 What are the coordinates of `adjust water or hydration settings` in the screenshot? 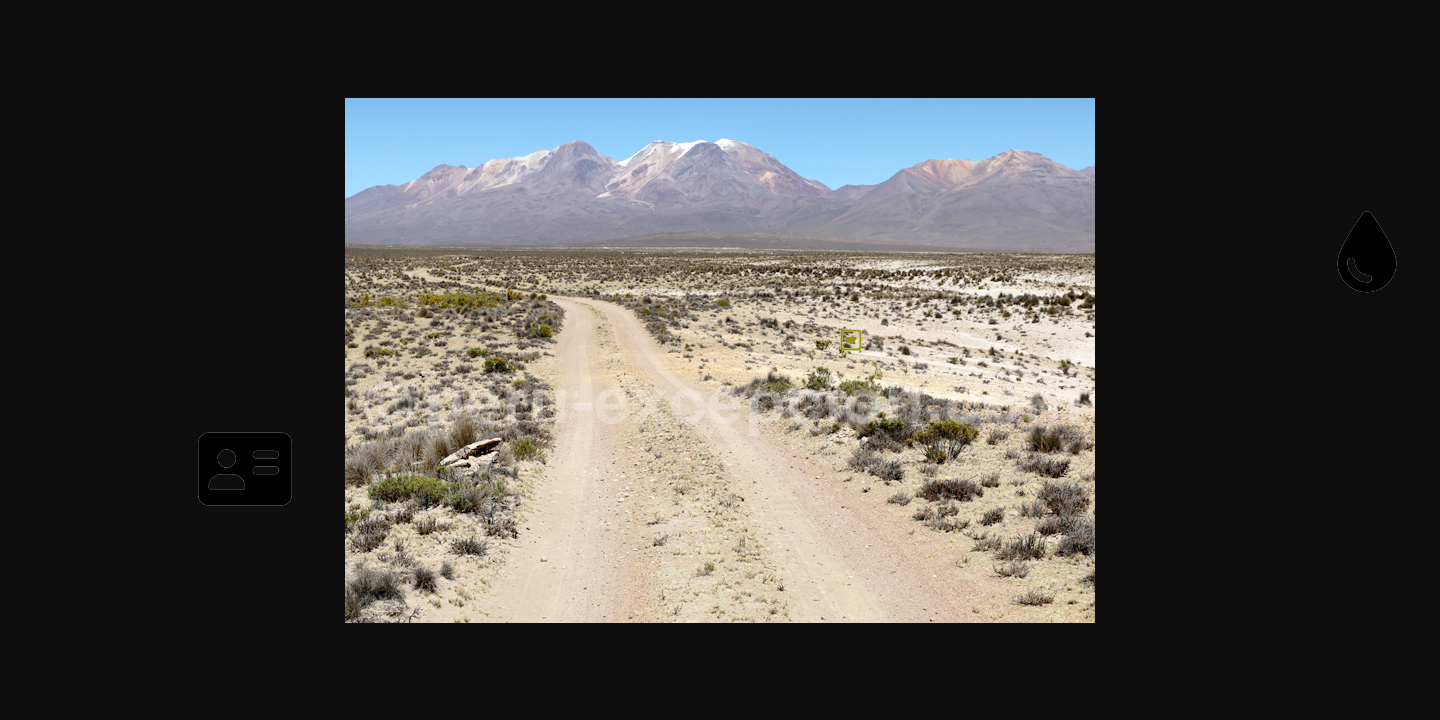 It's located at (1367, 253).